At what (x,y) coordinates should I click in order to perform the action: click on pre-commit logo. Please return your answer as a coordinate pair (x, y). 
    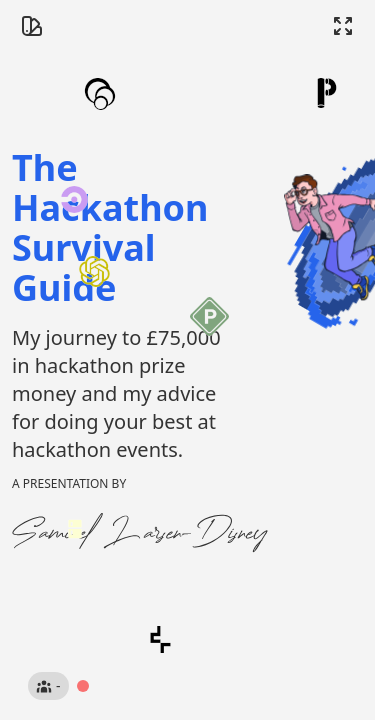
    Looking at the image, I should click on (209, 316).